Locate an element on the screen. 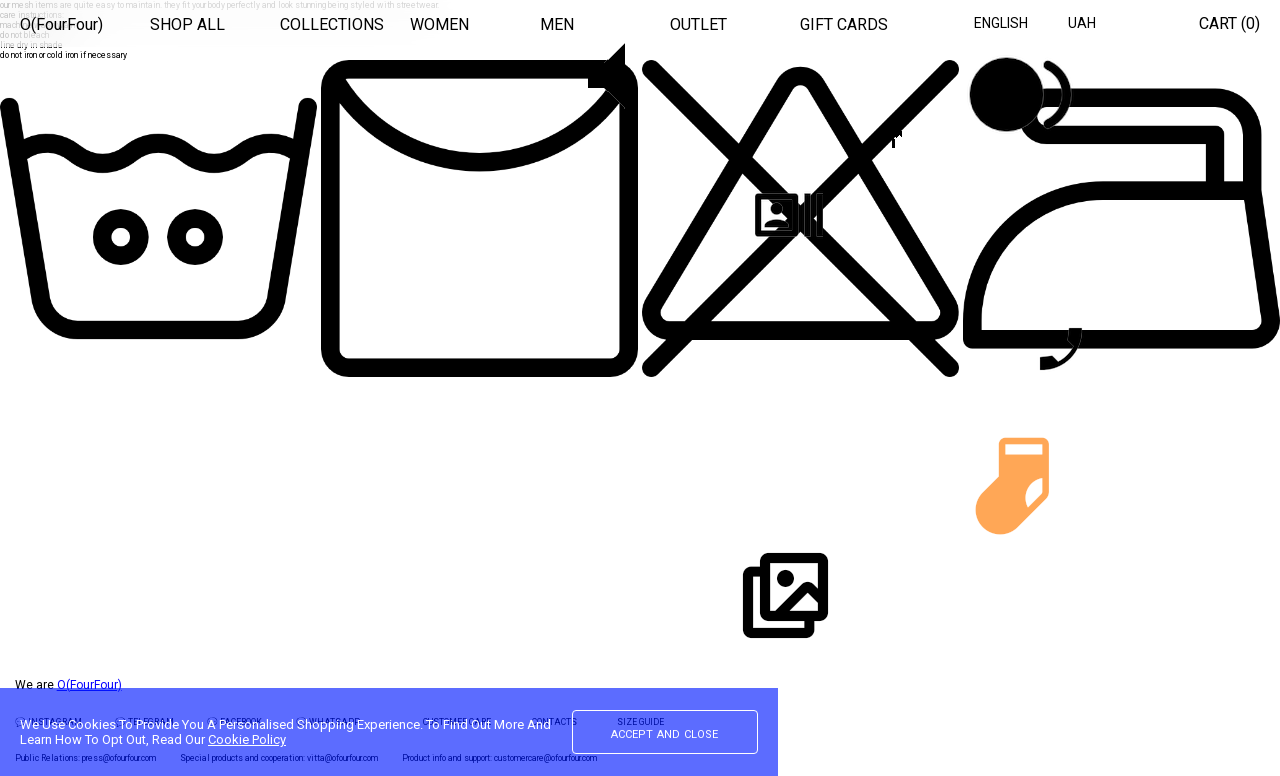 This screenshot has width=1280, height=776. make a phone call is located at coordinates (1061, 349).